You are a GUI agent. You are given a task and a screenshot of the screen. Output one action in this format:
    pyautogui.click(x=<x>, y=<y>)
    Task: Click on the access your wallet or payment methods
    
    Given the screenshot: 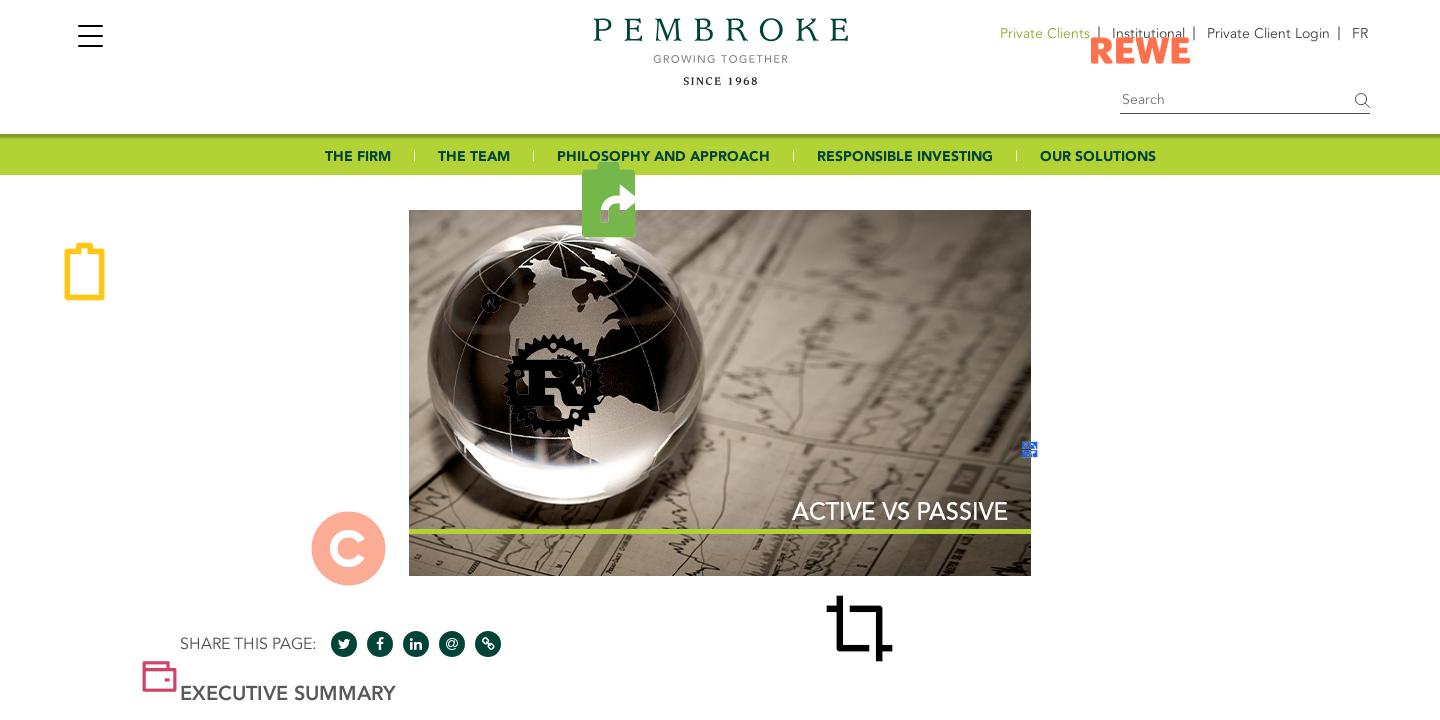 What is the action you would take?
    pyautogui.click(x=159, y=676)
    